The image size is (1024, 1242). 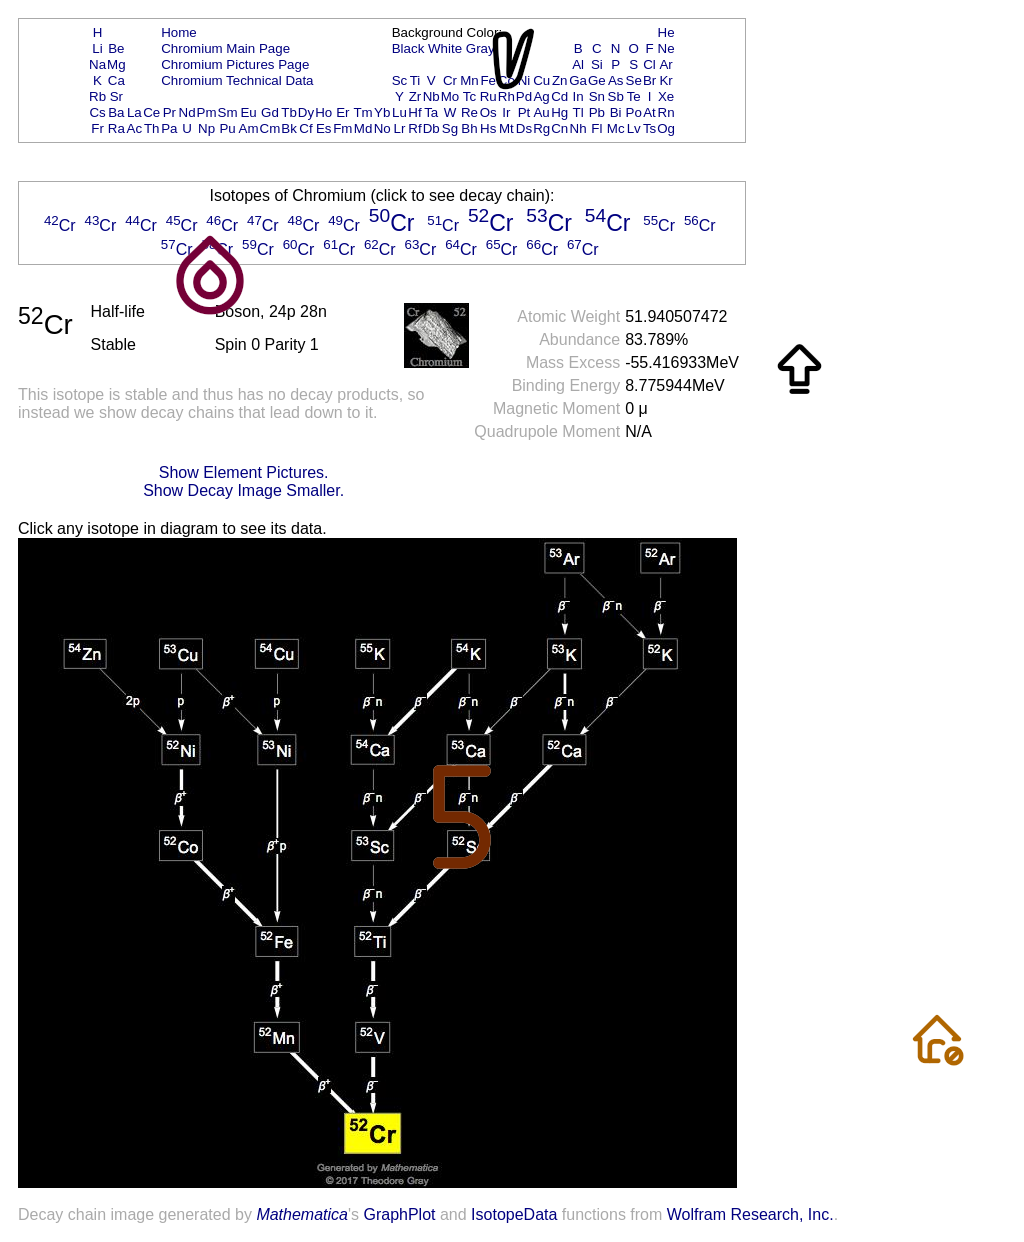 What do you see at coordinates (937, 1039) in the screenshot?
I see `cancel home or residence selection` at bounding box center [937, 1039].